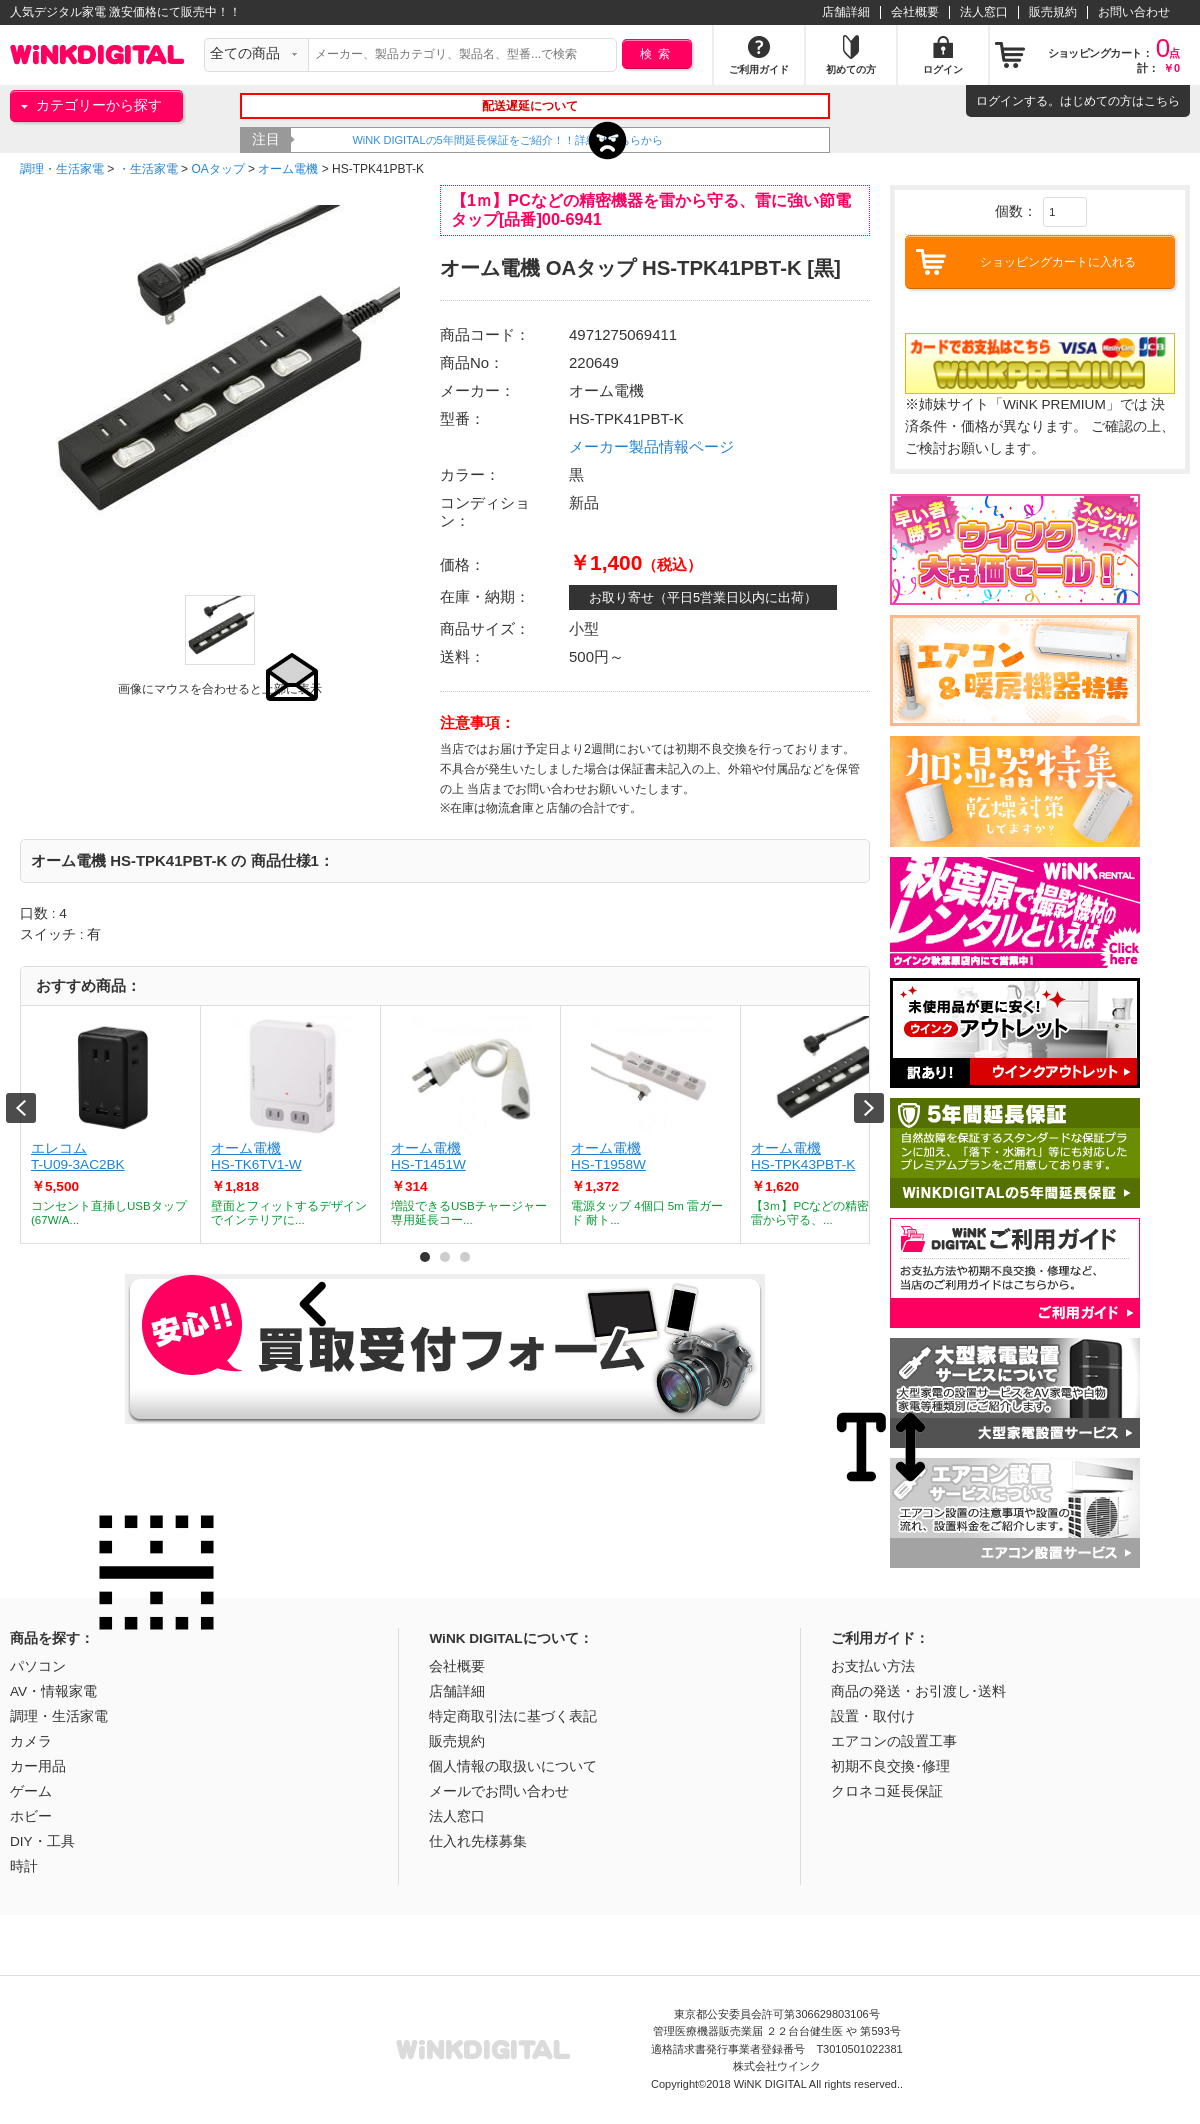 The image size is (1200, 2124). What do you see at coordinates (607, 140) in the screenshot?
I see `react to a message with anger` at bounding box center [607, 140].